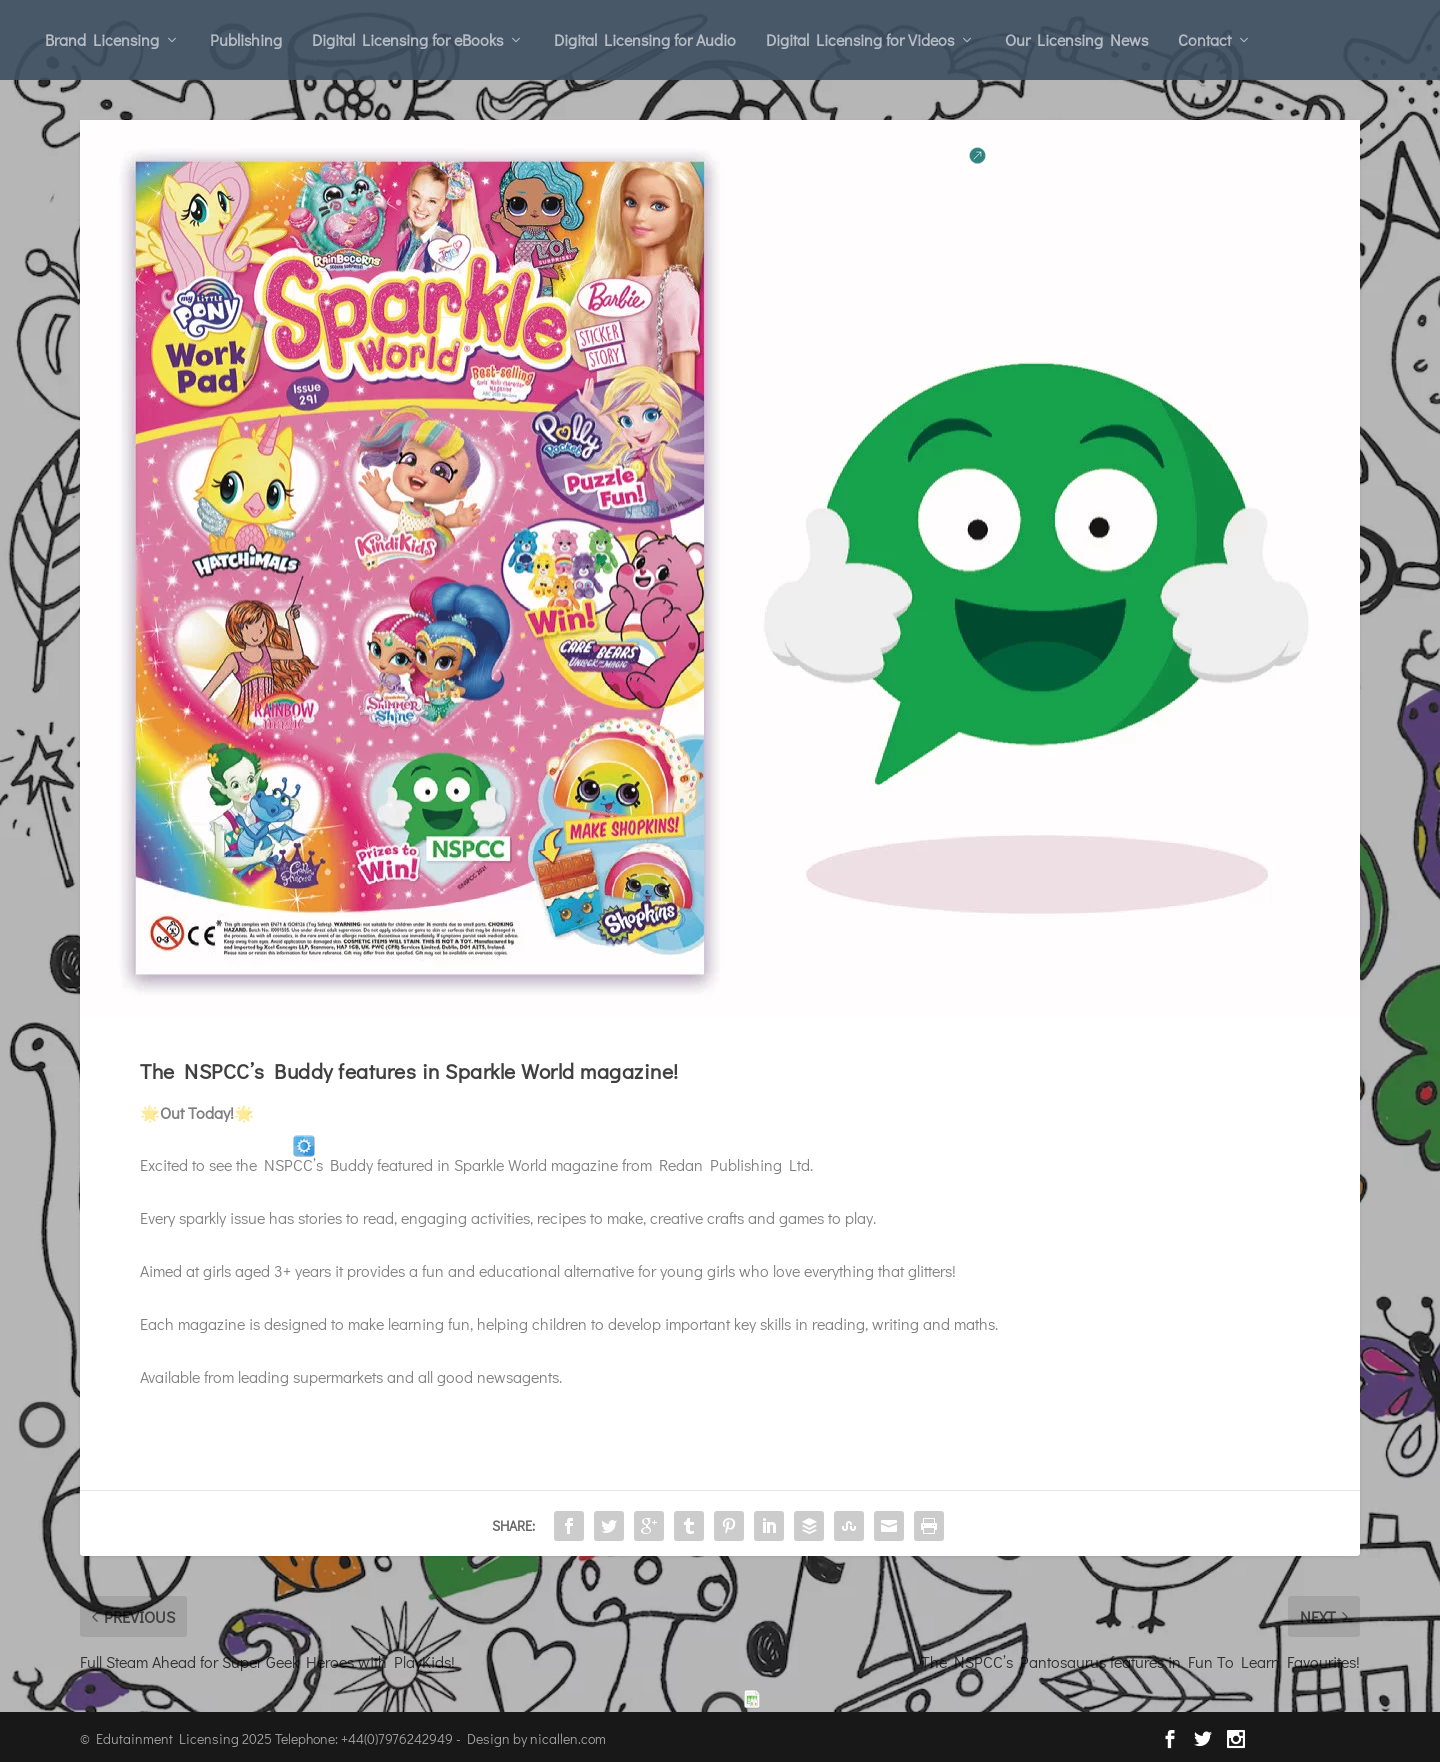  Describe the element at coordinates (977, 155) in the screenshot. I see `indicates a symbolic link or shortcut to another file` at that location.